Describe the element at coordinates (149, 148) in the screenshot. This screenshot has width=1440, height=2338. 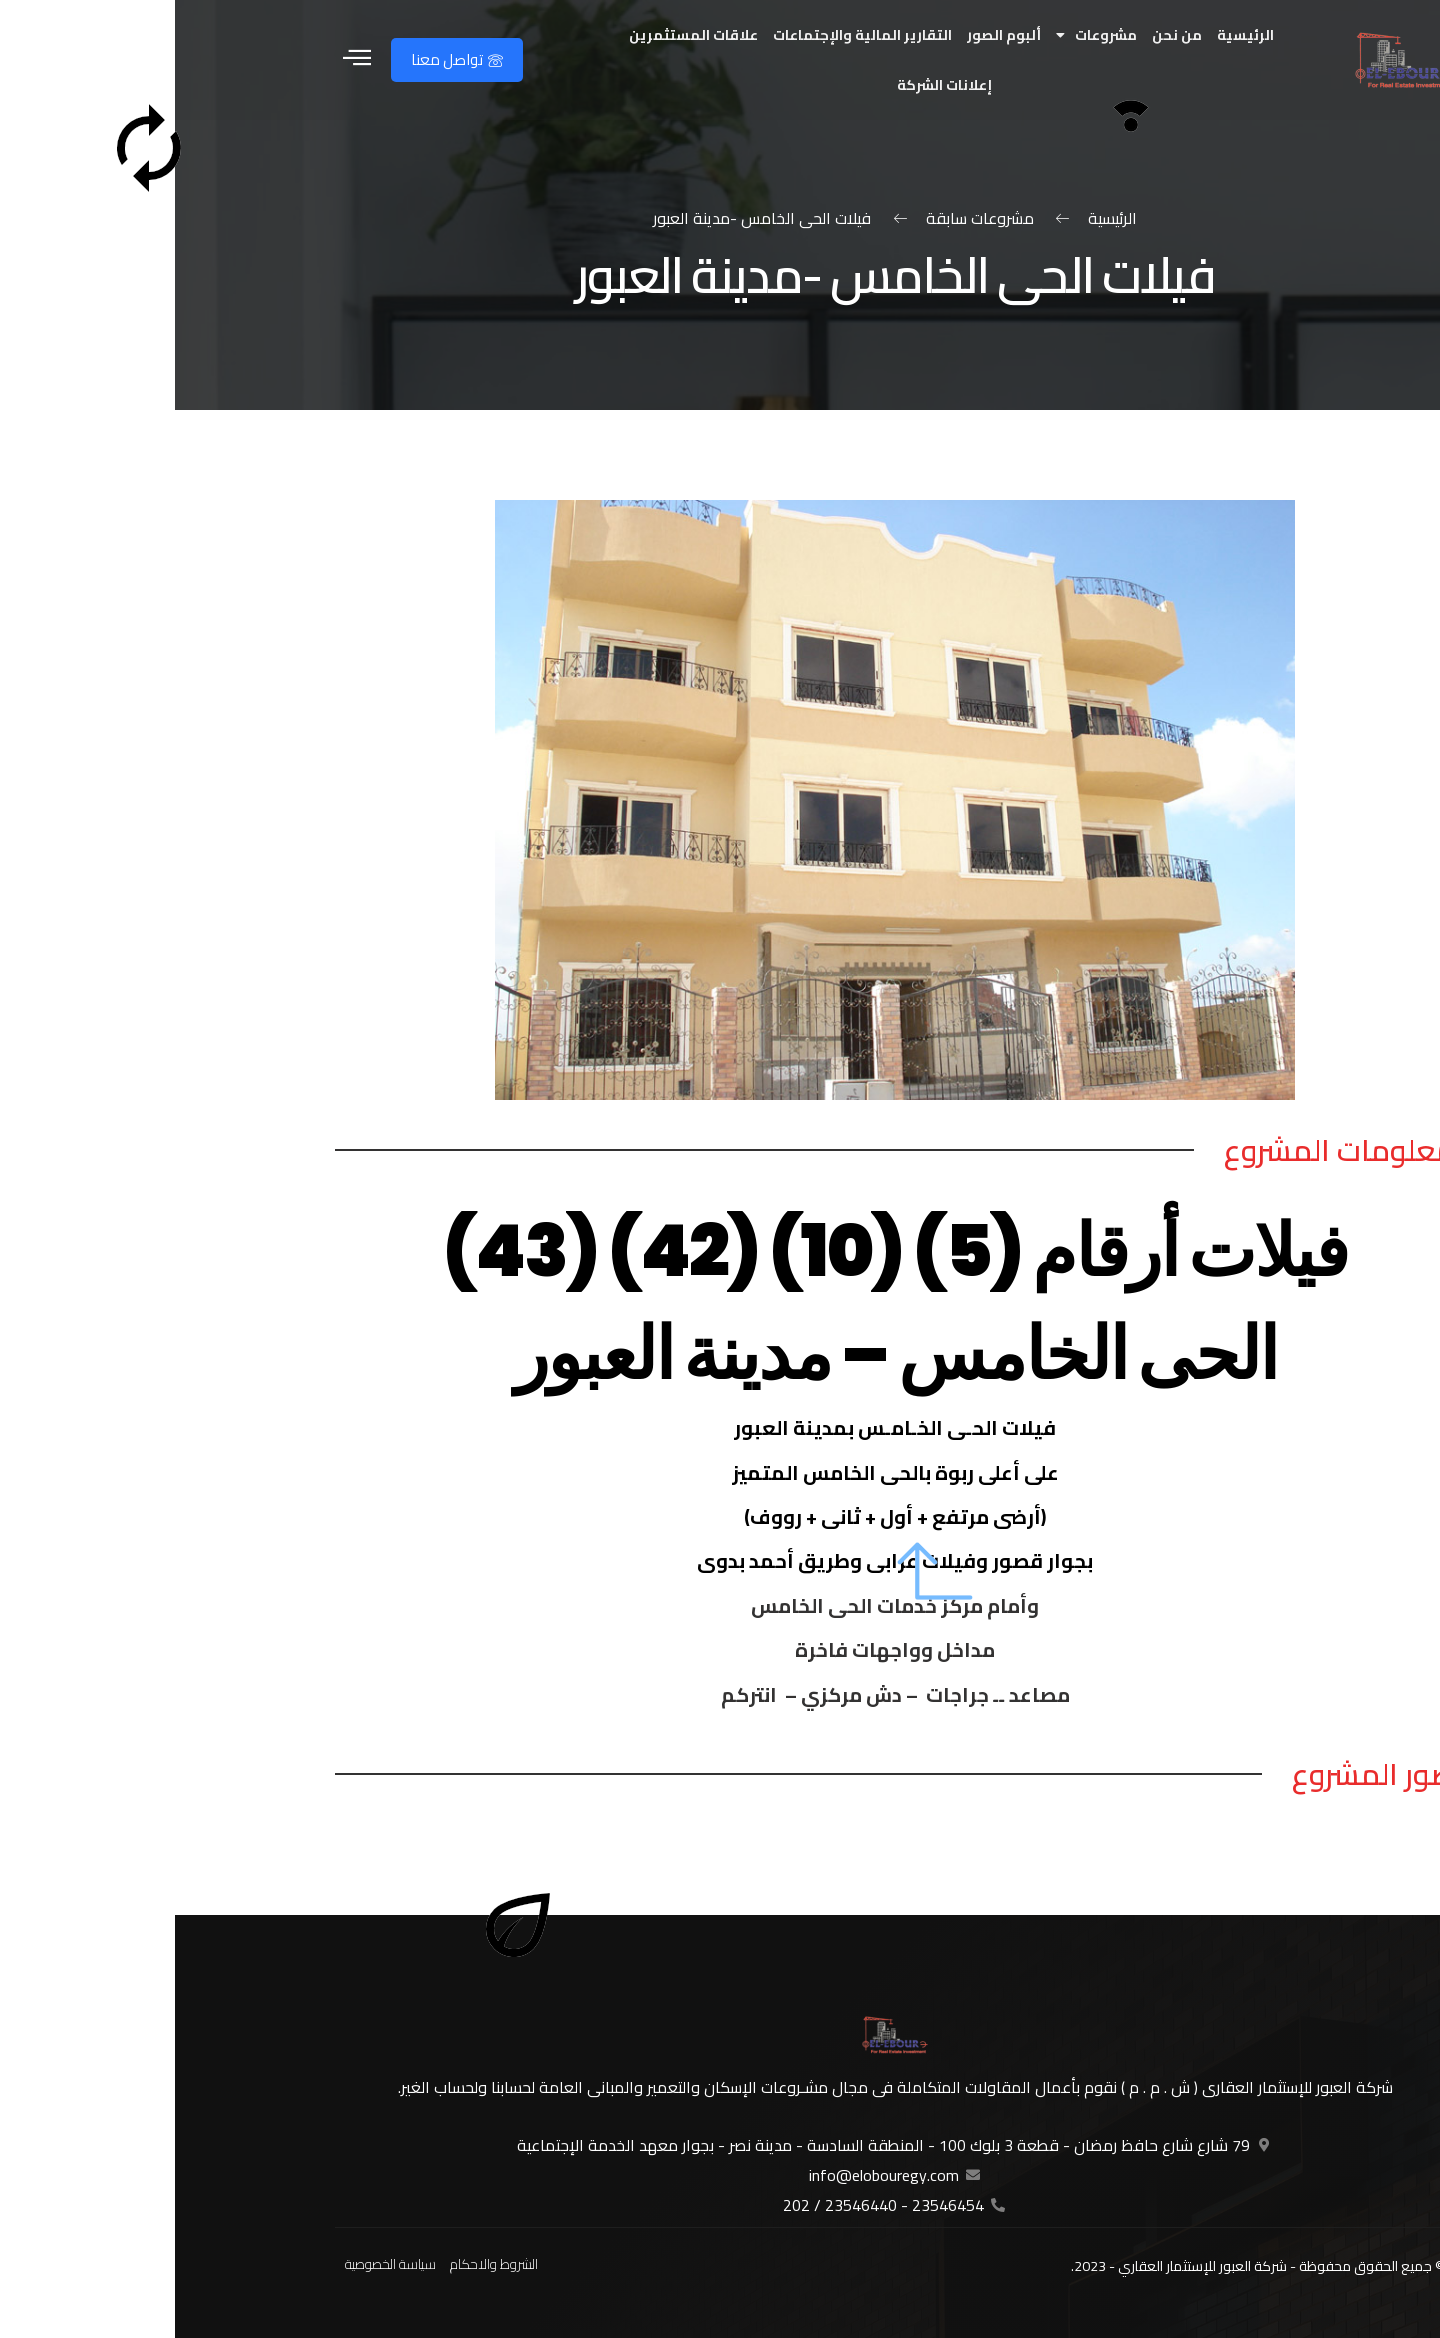
I see `refresh or reload content` at that location.